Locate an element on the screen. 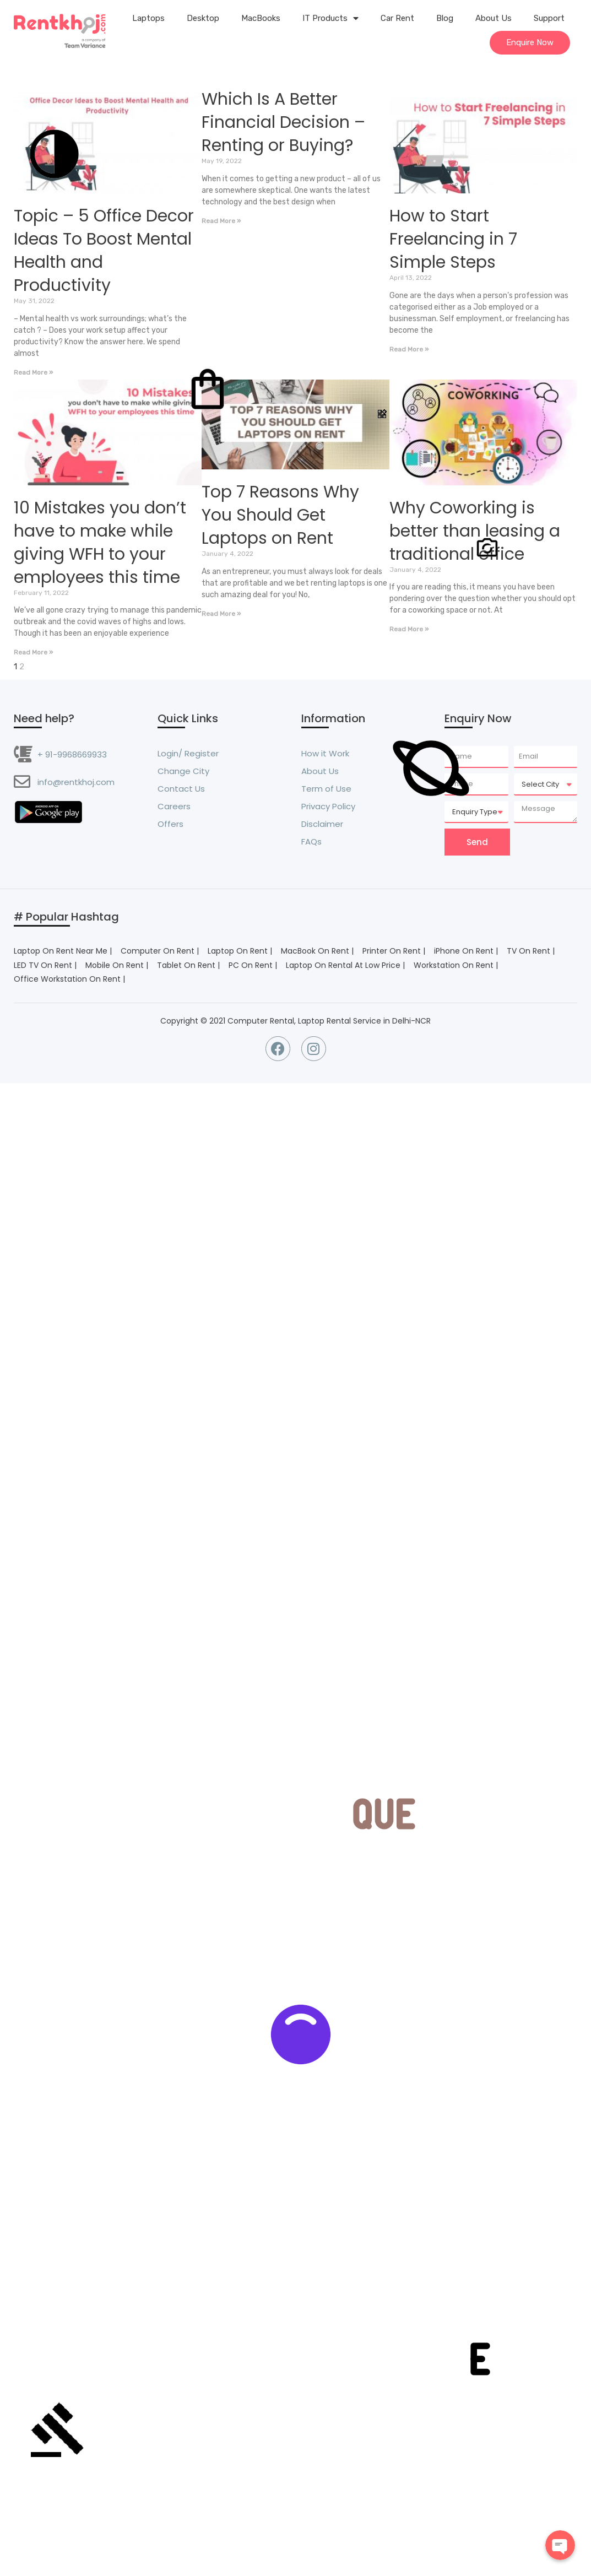 The image size is (591, 2576). access legal or terms of service information is located at coordinates (58, 2429).